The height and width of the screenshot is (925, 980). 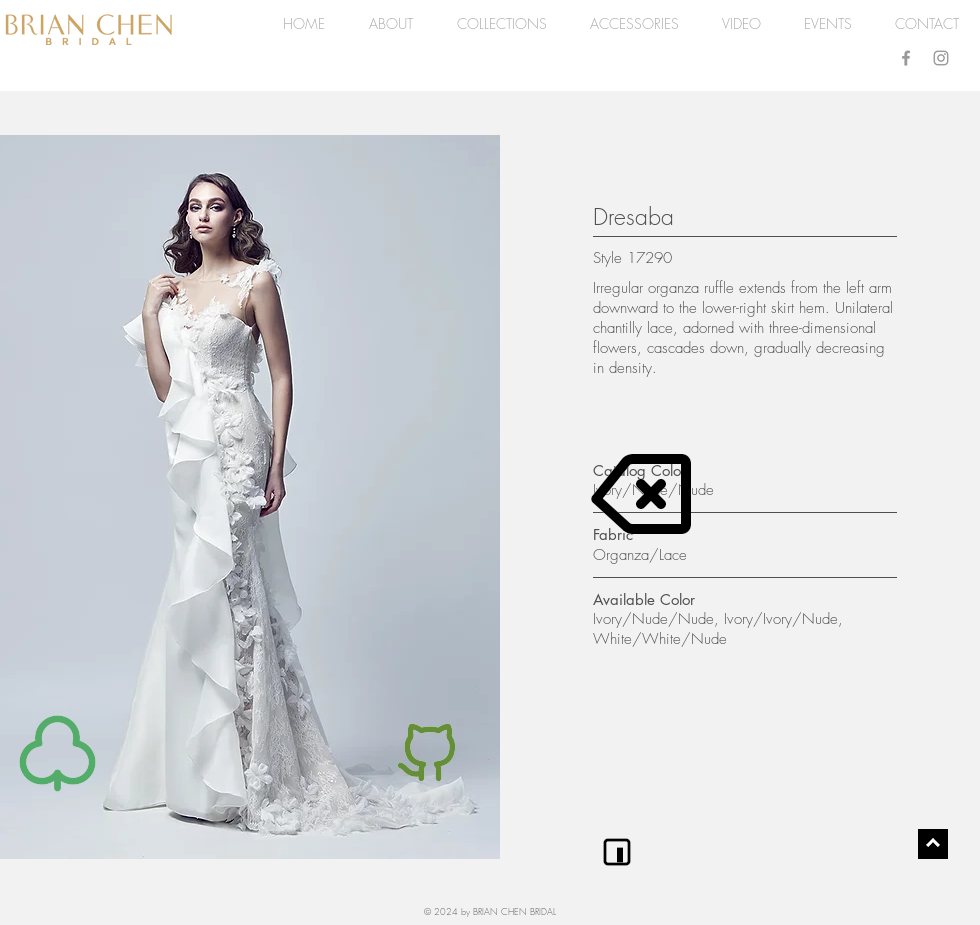 What do you see at coordinates (617, 852) in the screenshot?
I see `npm package manager logo` at bounding box center [617, 852].